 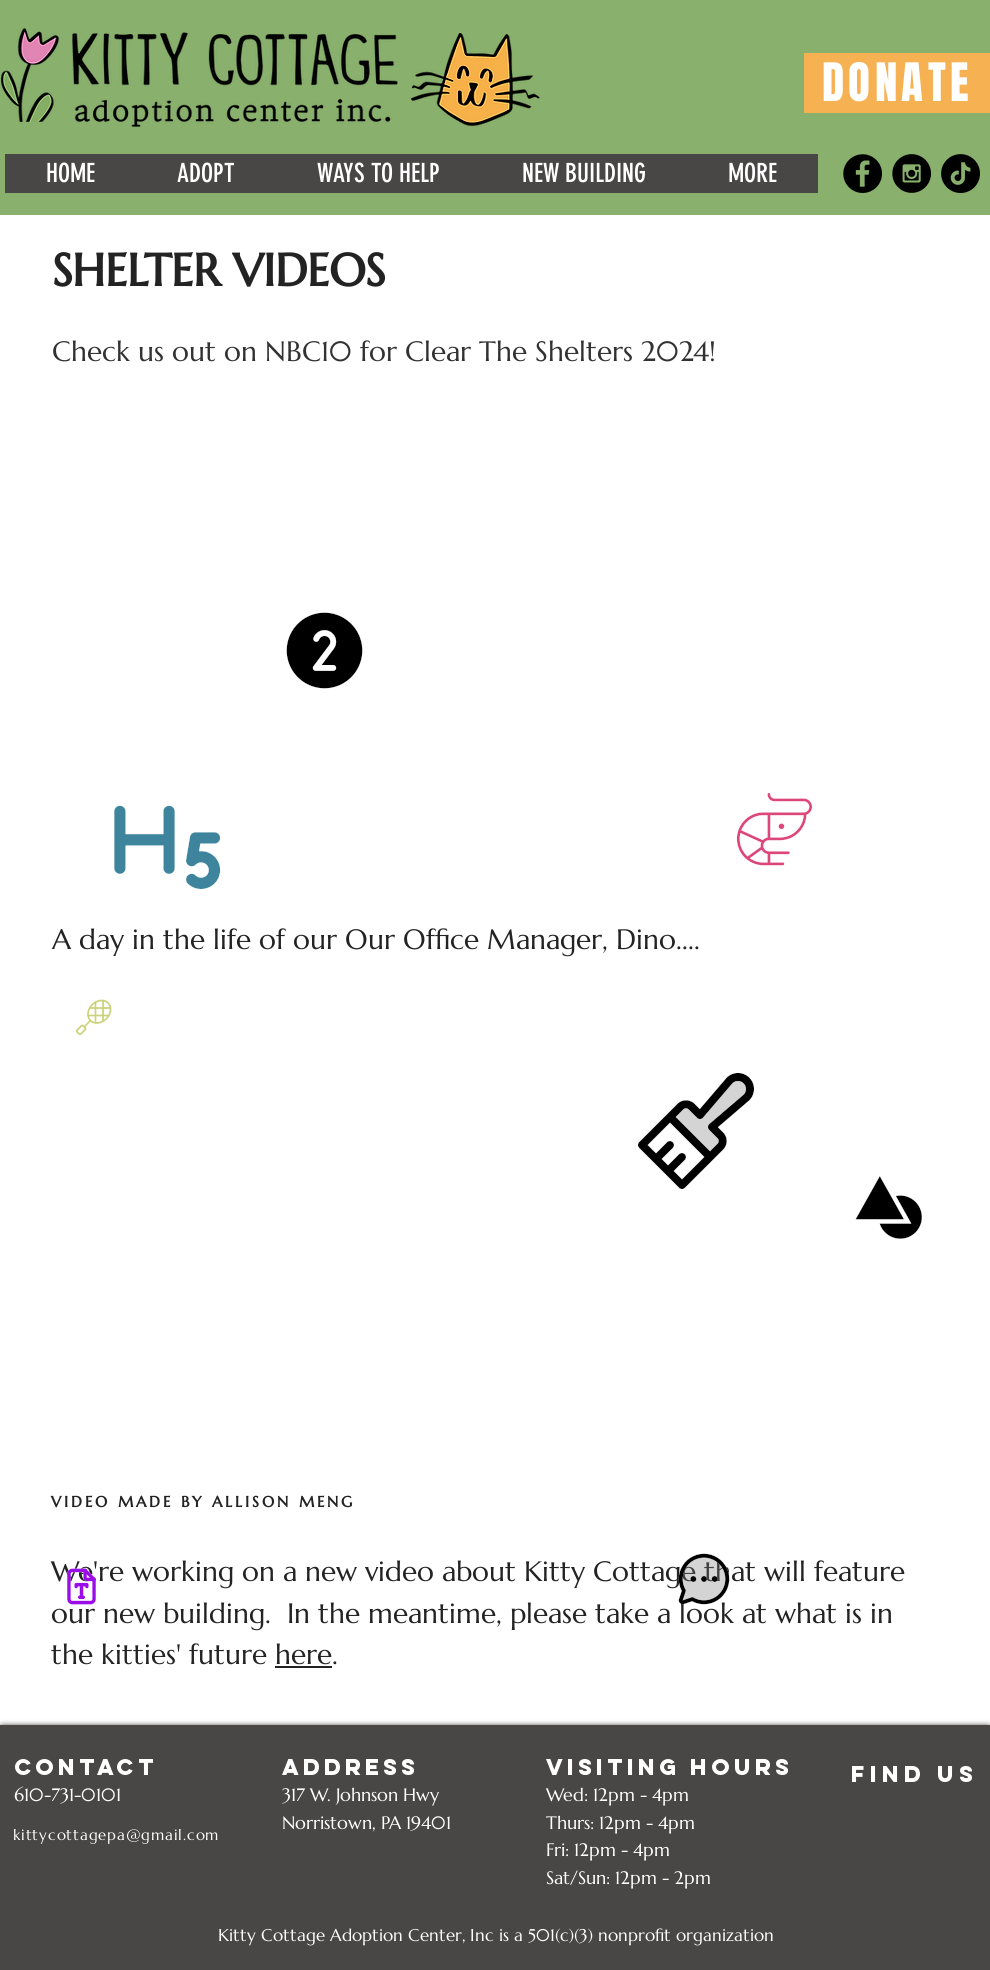 I want to click on format text as heading level 5, so click(x=161, y=845).